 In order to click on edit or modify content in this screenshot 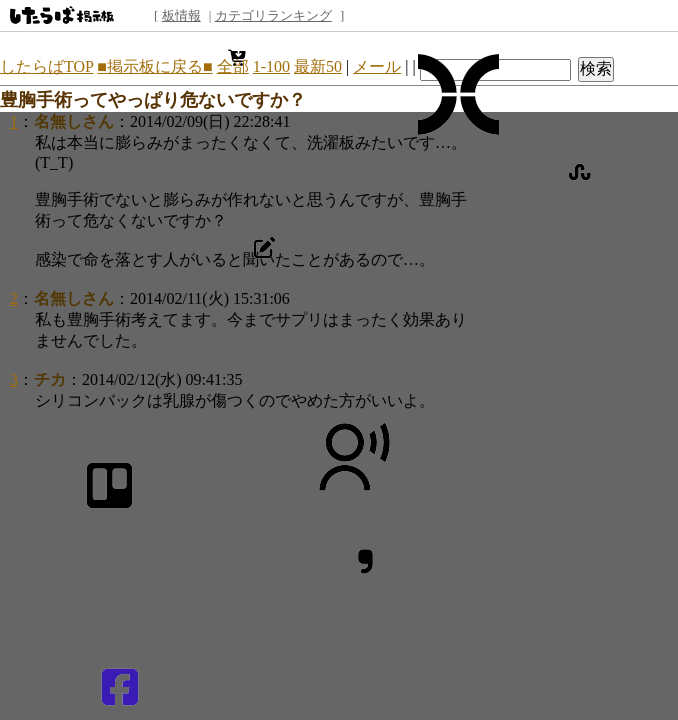, I will do `click(264, 247)`.